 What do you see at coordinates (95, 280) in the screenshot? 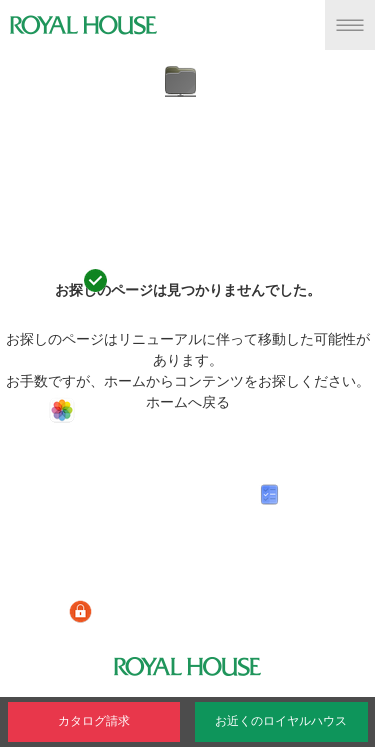
I see `mark item as complete` at bounding box center [95, 280].